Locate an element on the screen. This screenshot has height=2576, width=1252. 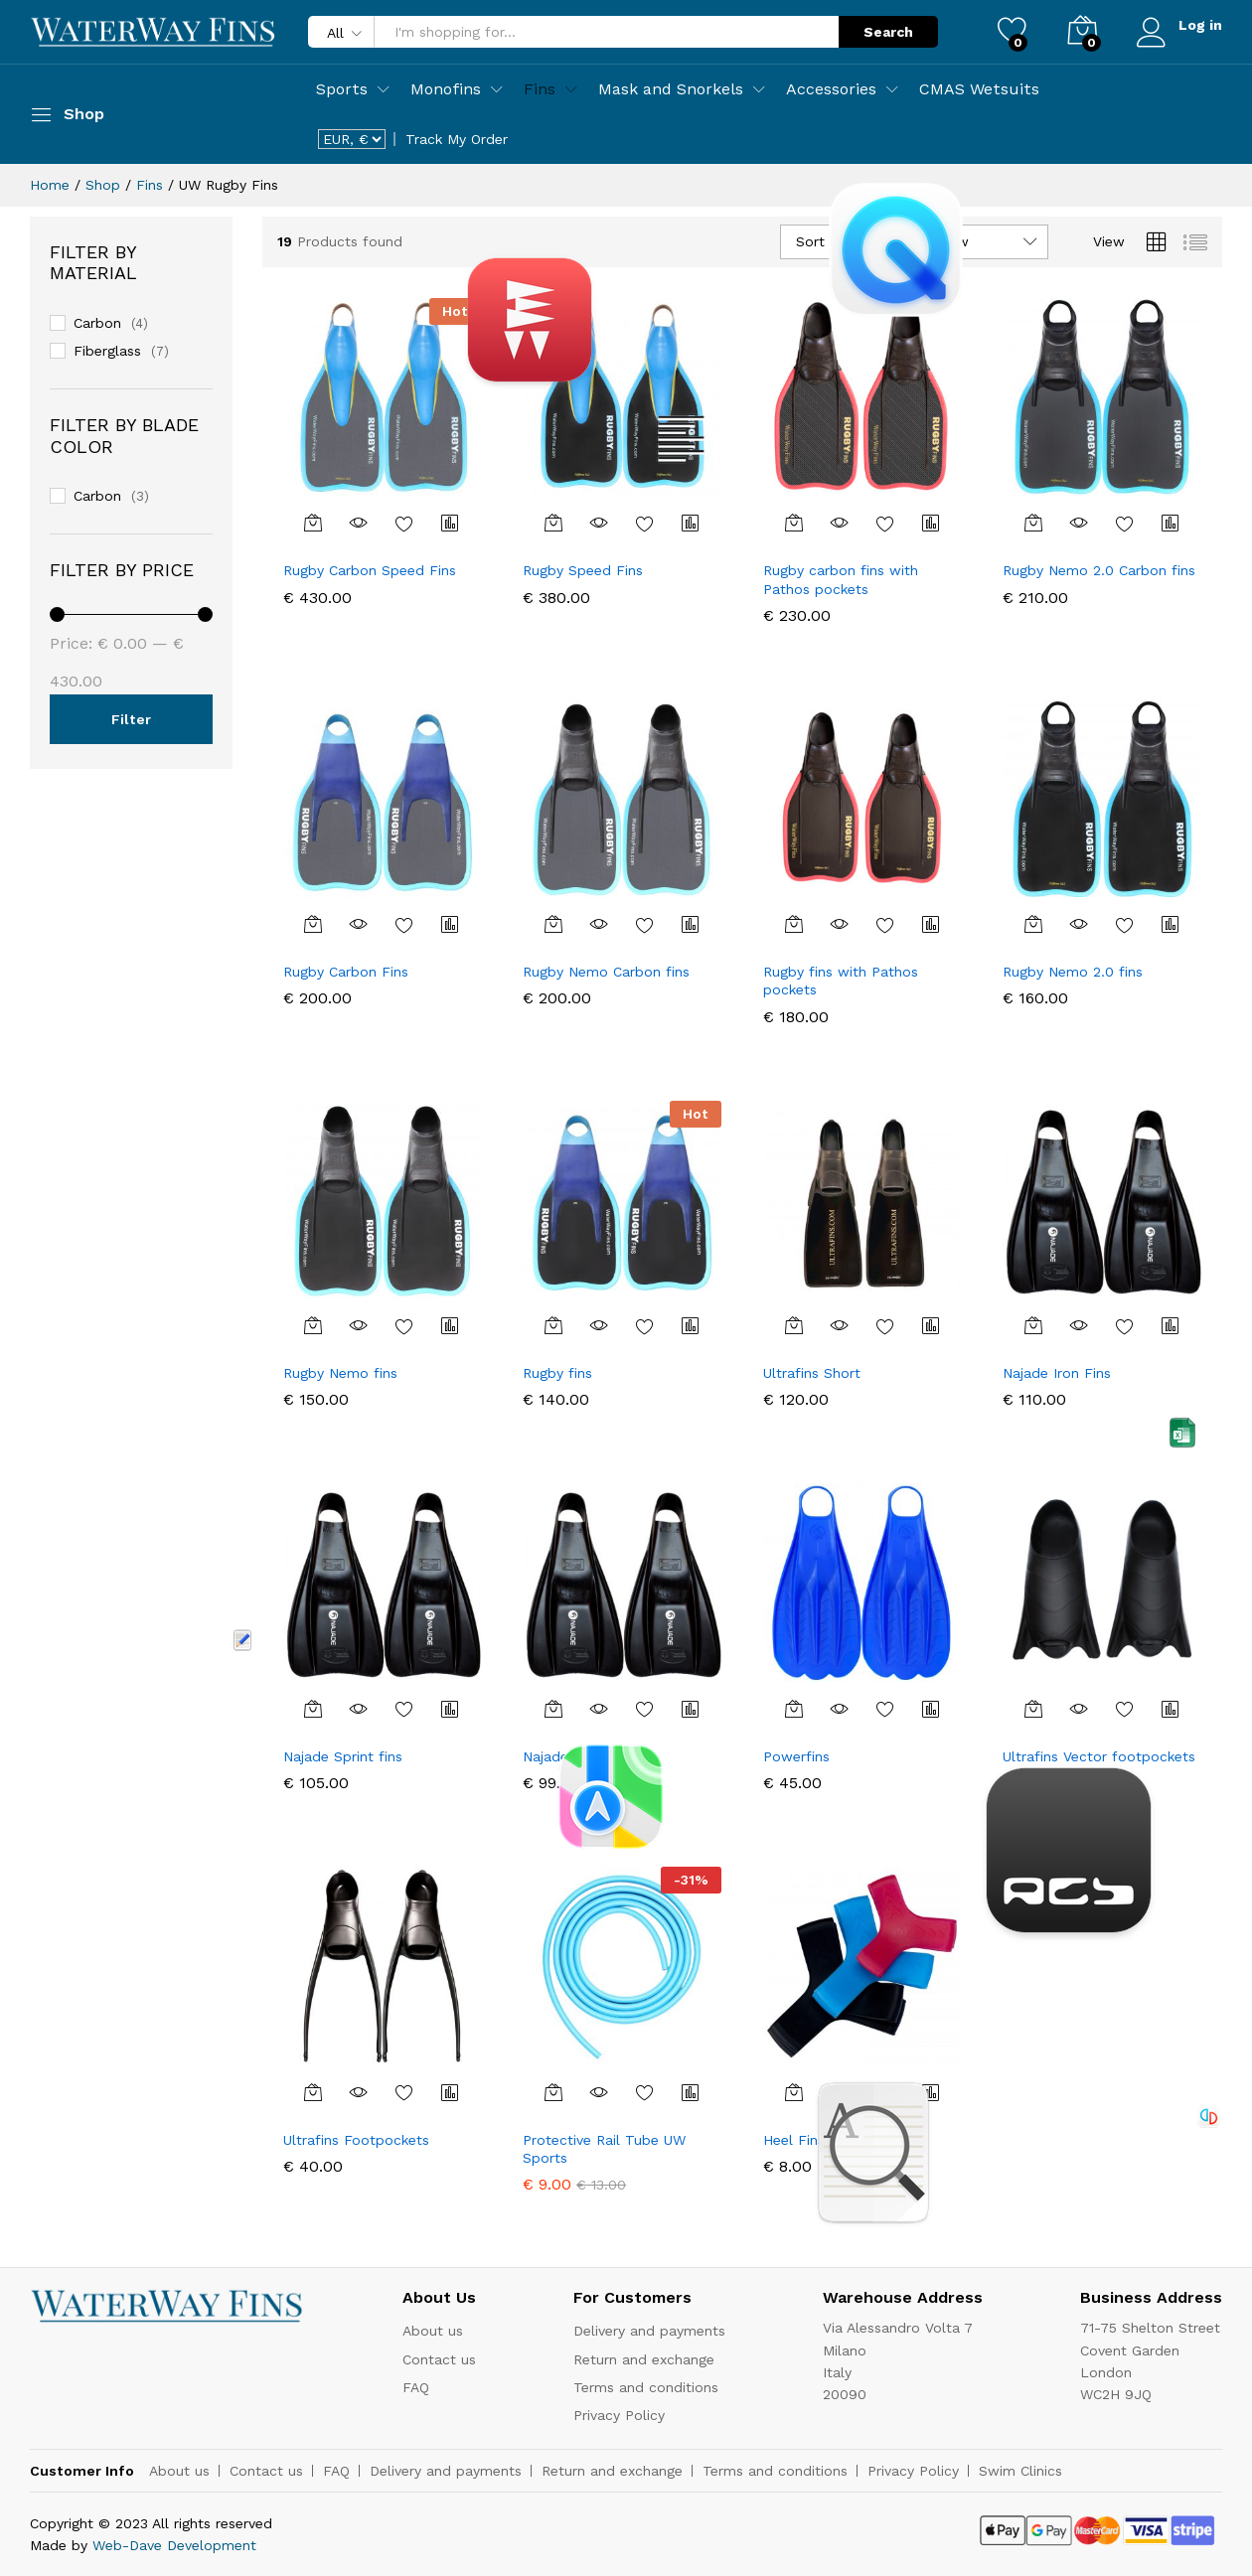
open gedit text editor is located at coordinates (242, 1640).